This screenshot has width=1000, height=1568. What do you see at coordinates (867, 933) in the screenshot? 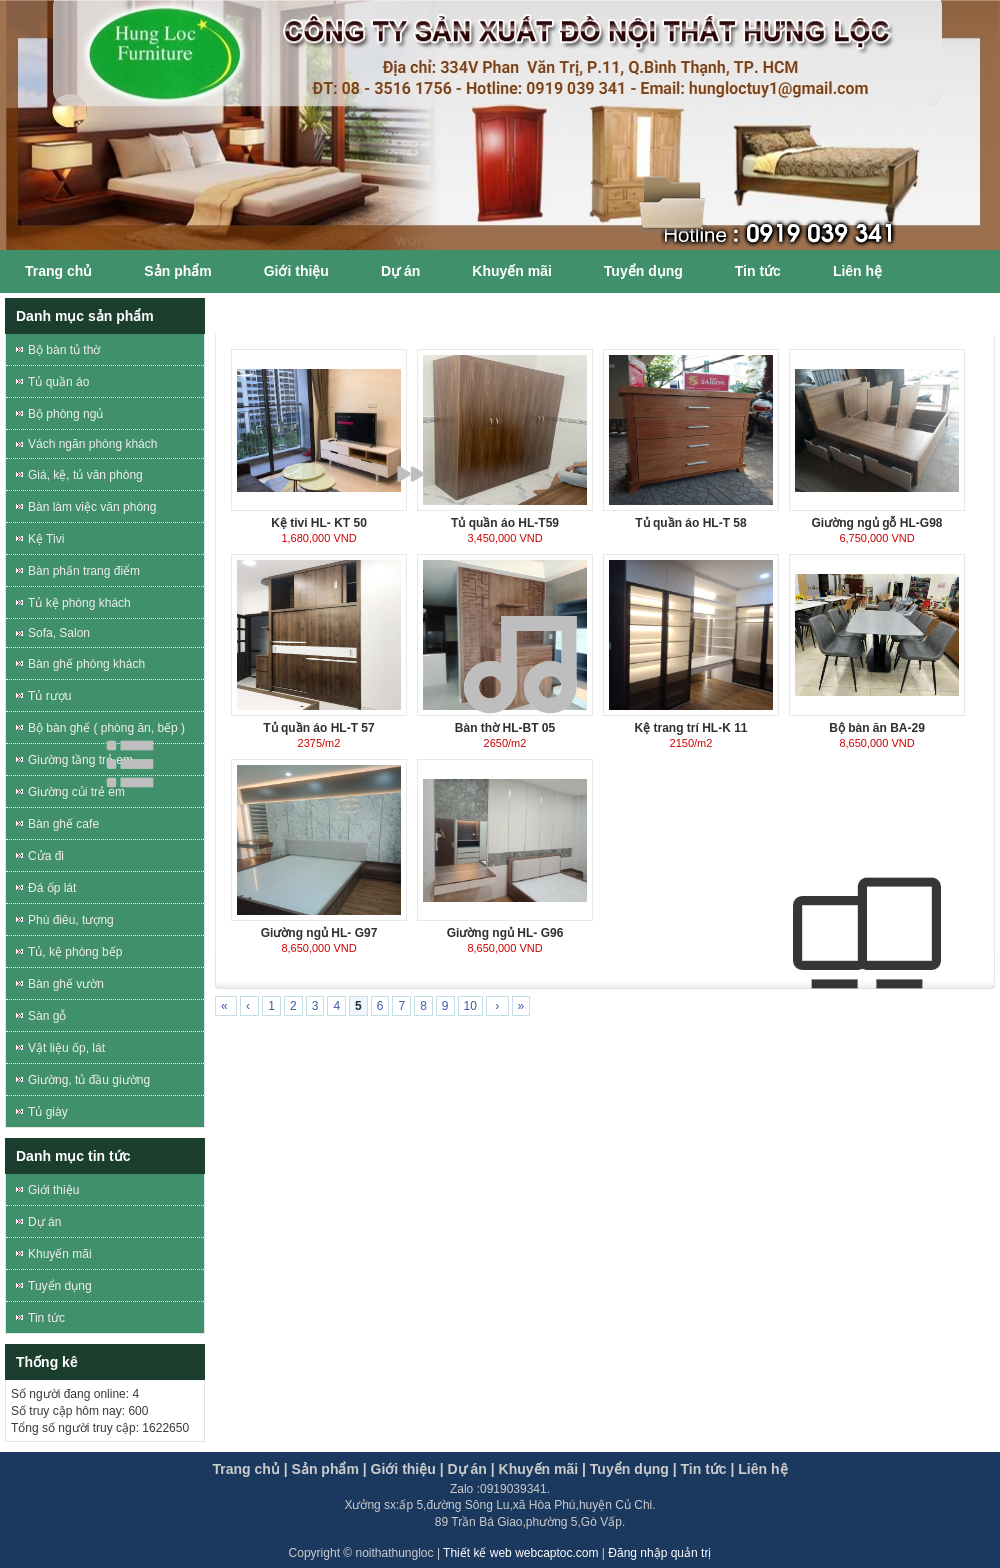
I see `display arrangement settings for multiple monitors` at bounding box center [867, 933].